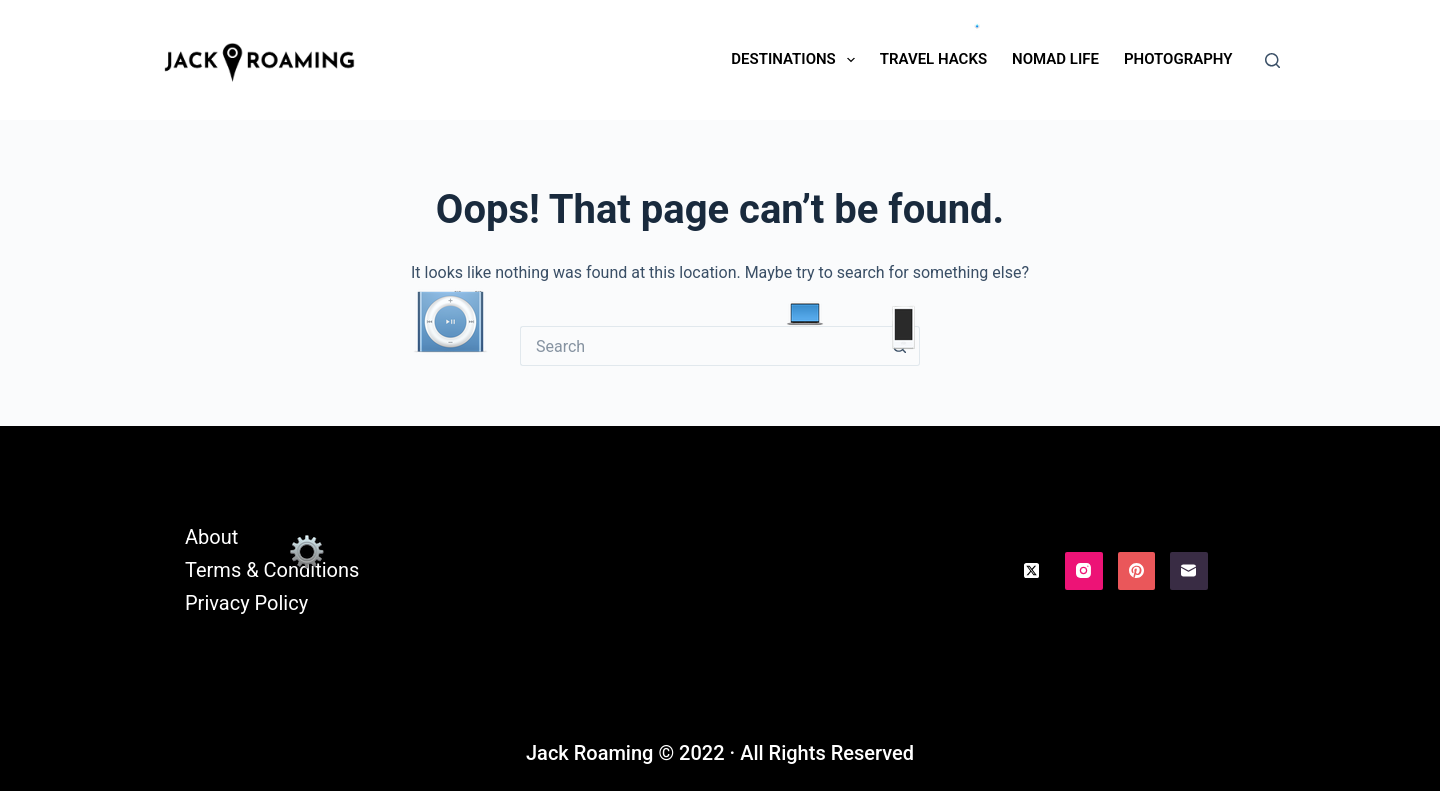 Image resolution: width=1440 pixels, height=791 pixels. Describe the element at coordinates (903, 327) in the screenshot. I see `iPod nano device connected` at that location.